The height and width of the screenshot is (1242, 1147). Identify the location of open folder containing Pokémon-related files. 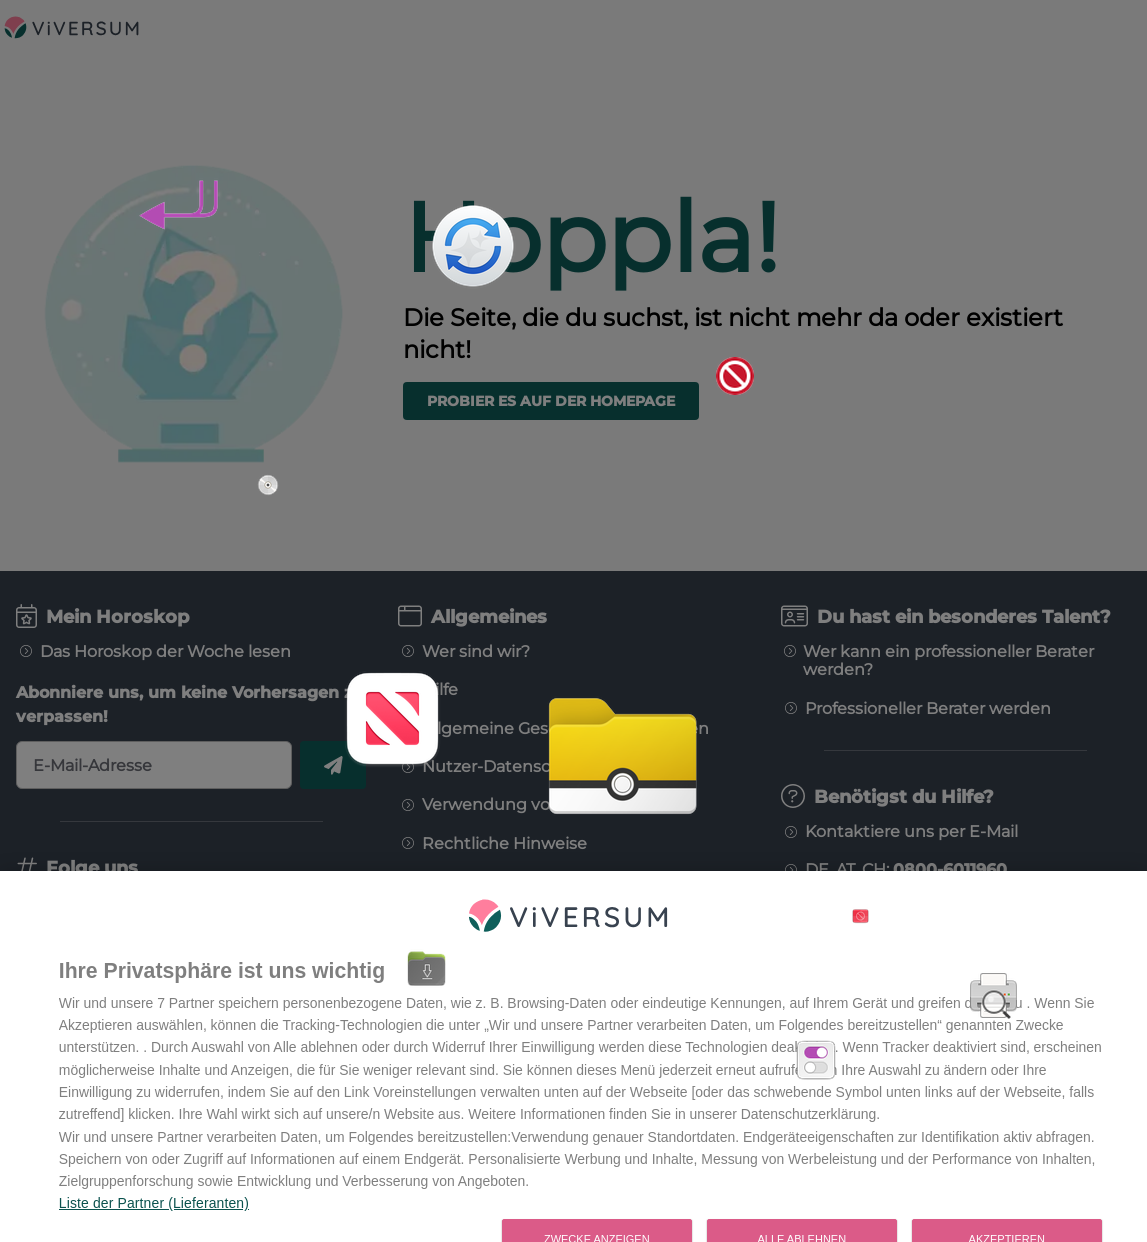
(622, 760).